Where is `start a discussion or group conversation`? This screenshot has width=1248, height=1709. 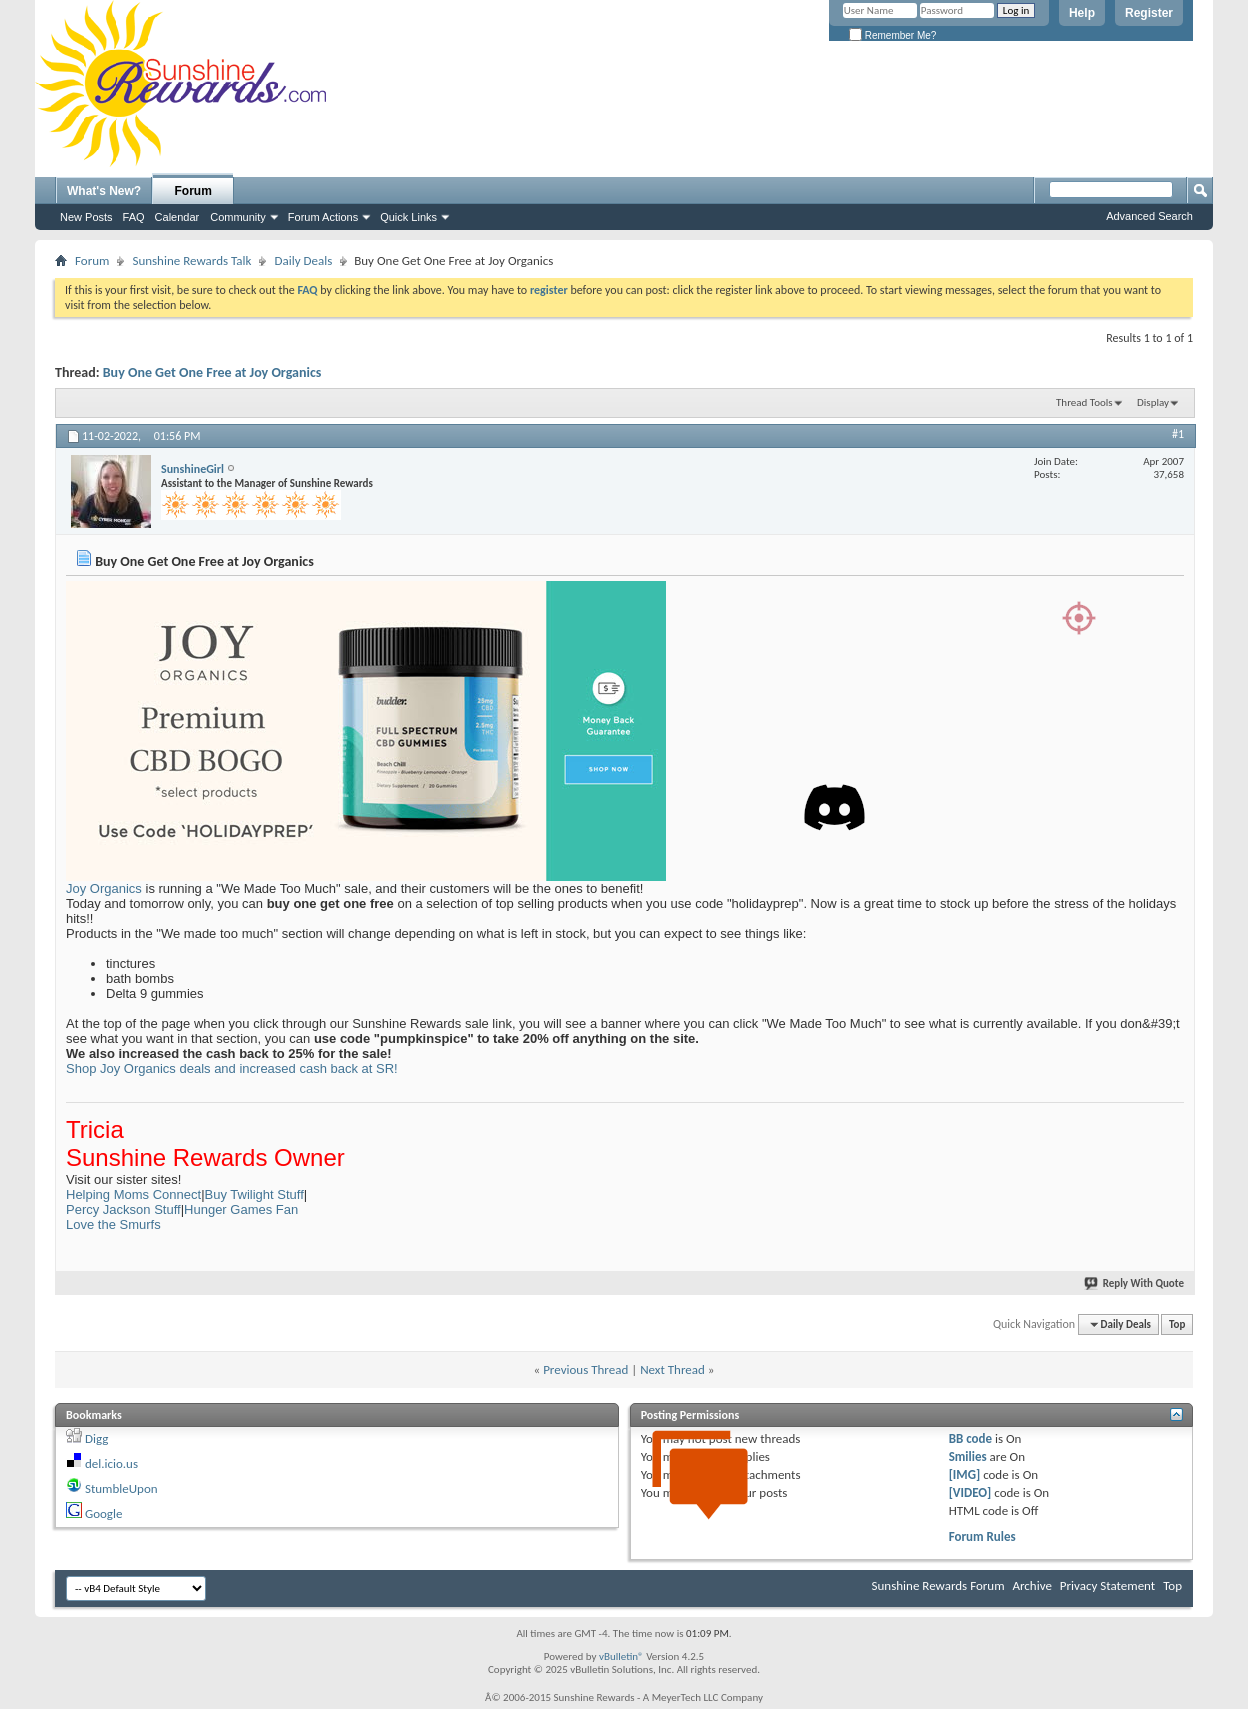 start a discussion or group conversation is located at coordinates (700, 1474).